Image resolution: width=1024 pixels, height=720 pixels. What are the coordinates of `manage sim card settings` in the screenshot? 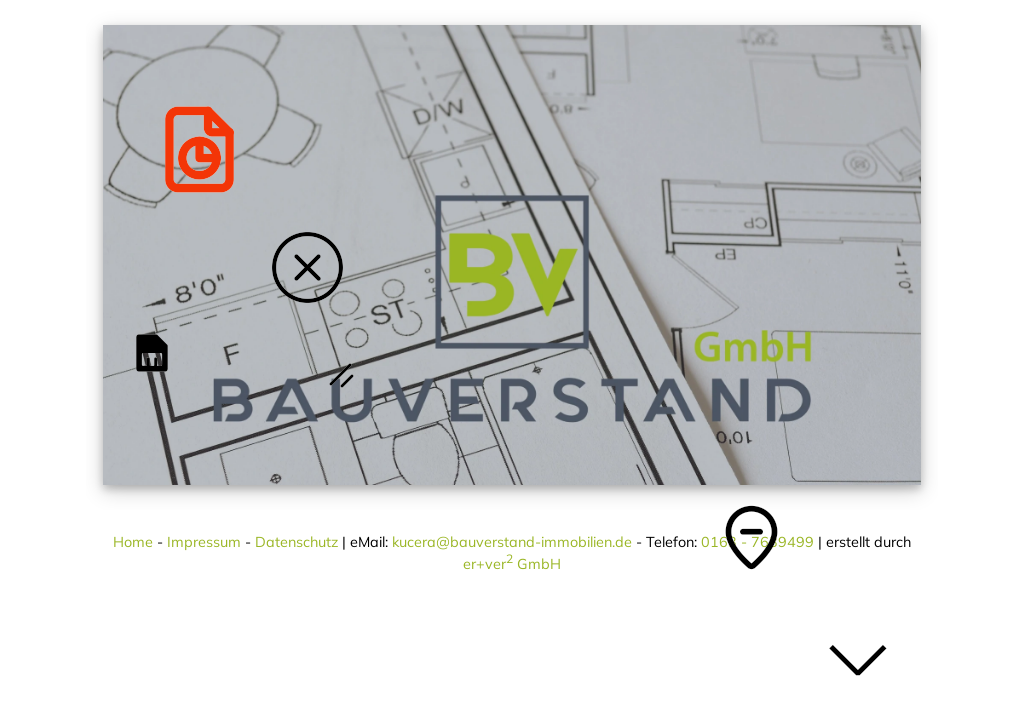 It's located at (152, 353).